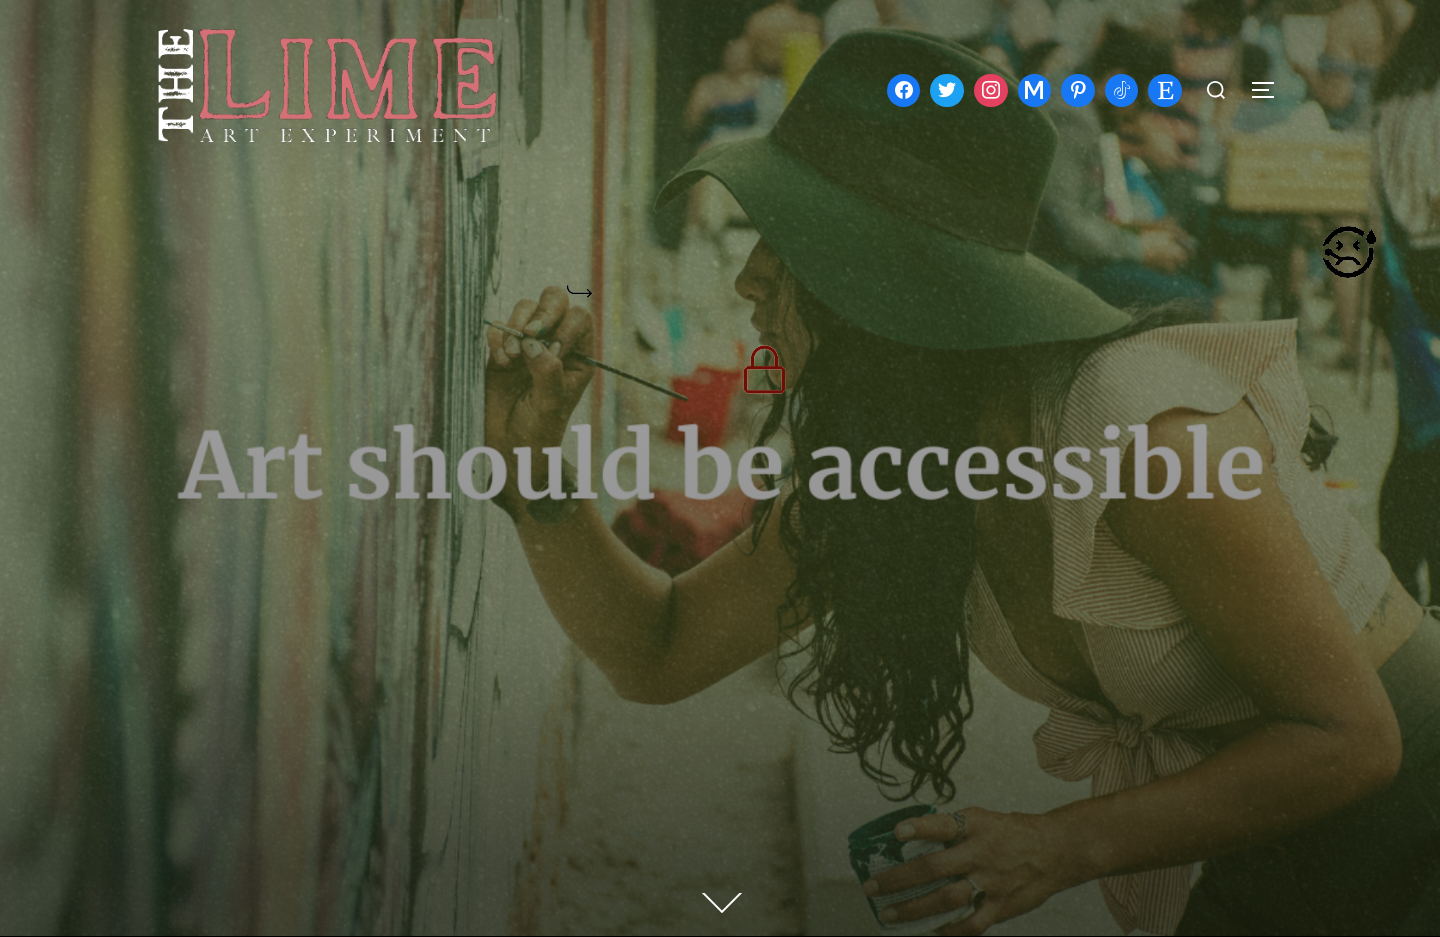 Image resolution: width=1440 pixels, height=937 pixels. What do you see at coordinates (579, 291) in the screenshot?
I see `forward or redirect a message` at bounding box center [579, 291].